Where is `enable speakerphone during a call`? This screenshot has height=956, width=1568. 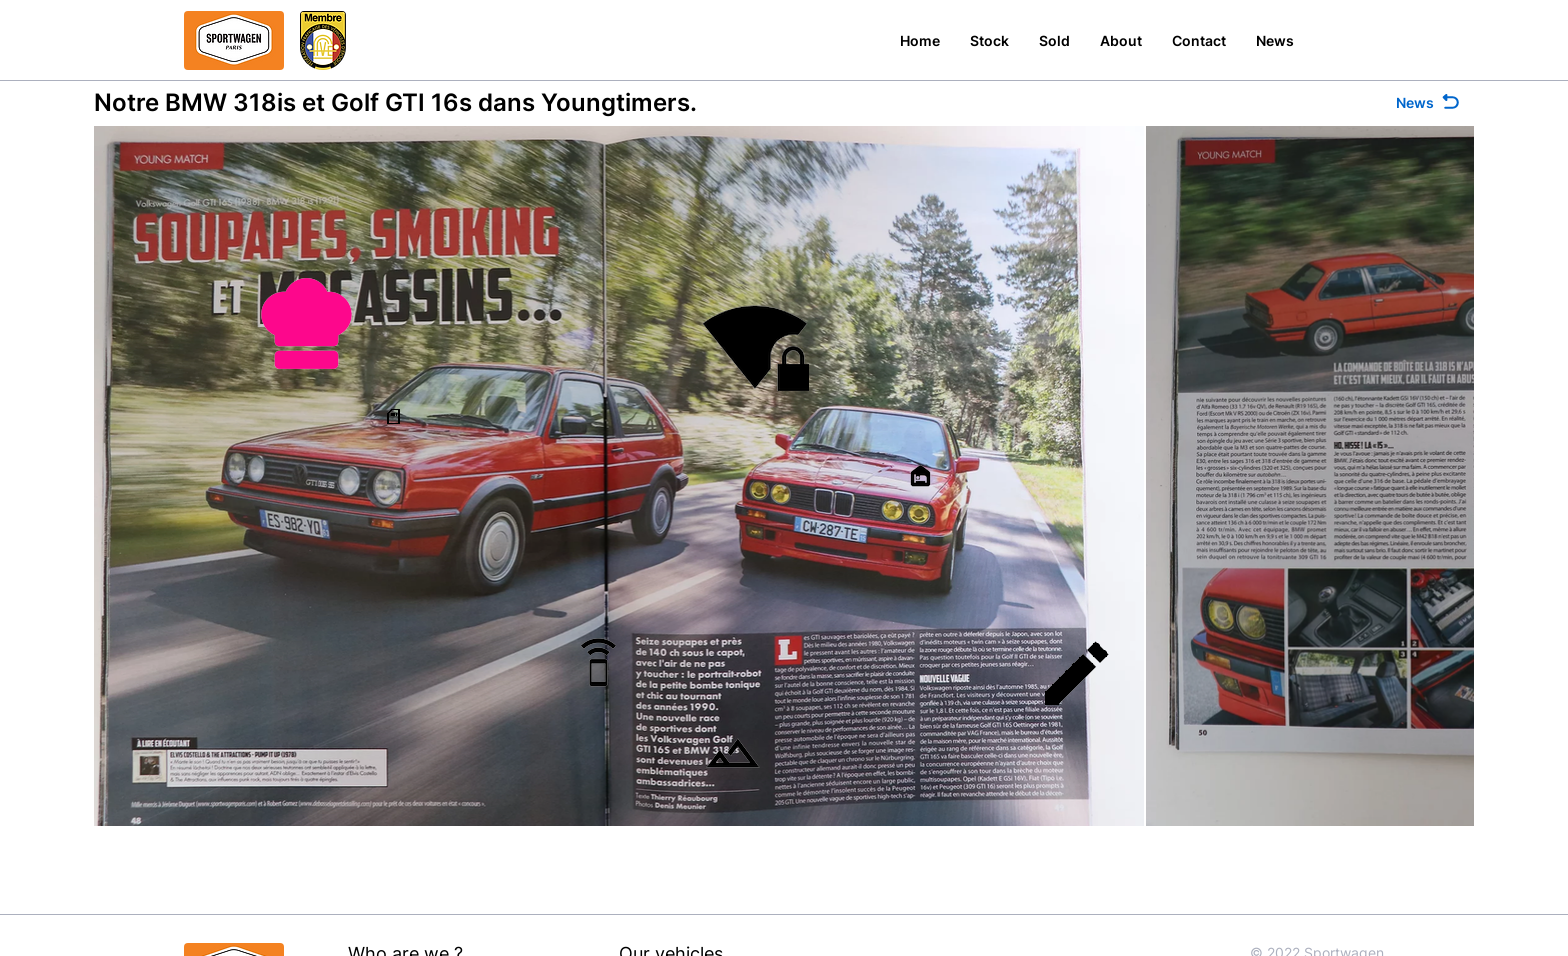 enable speakerphone during a call is located at coordinates (598, 663).